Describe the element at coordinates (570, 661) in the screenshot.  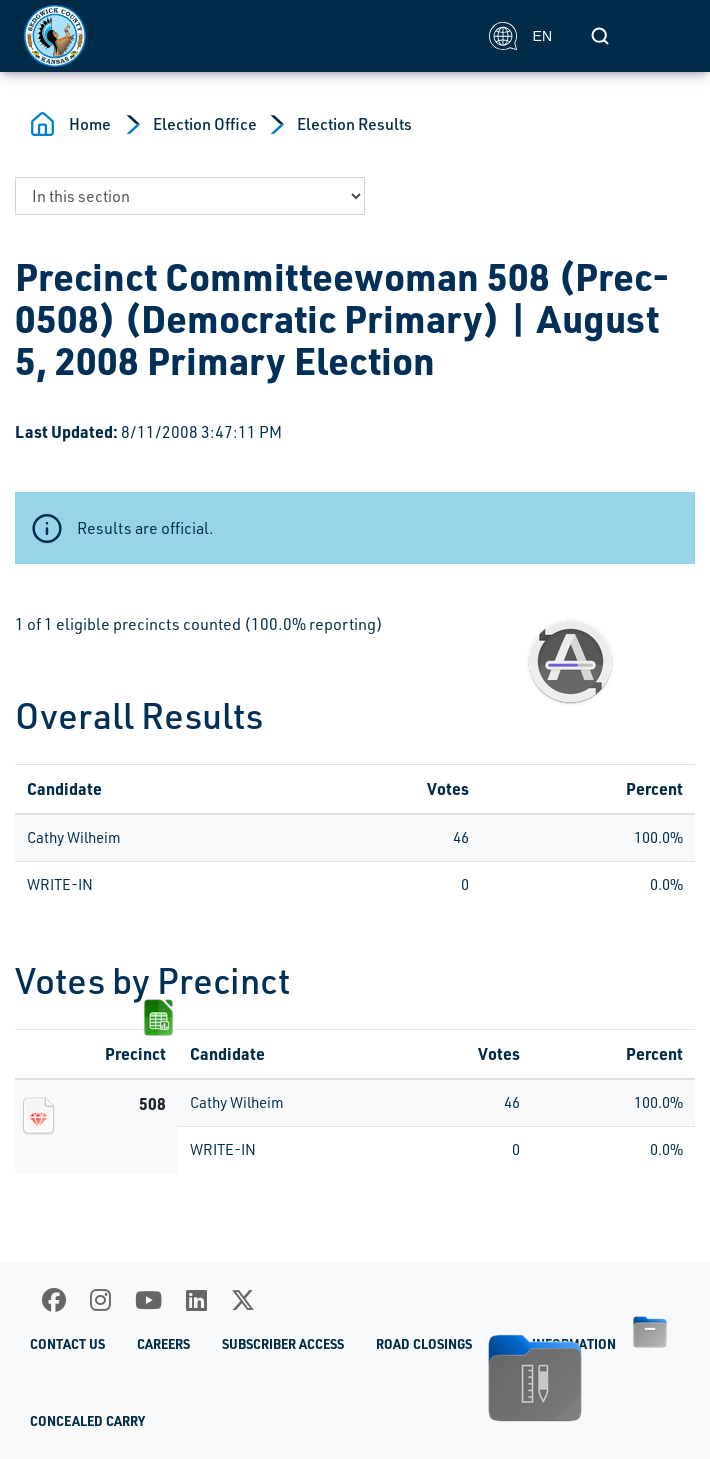
I see `check for available software updates` at that location.